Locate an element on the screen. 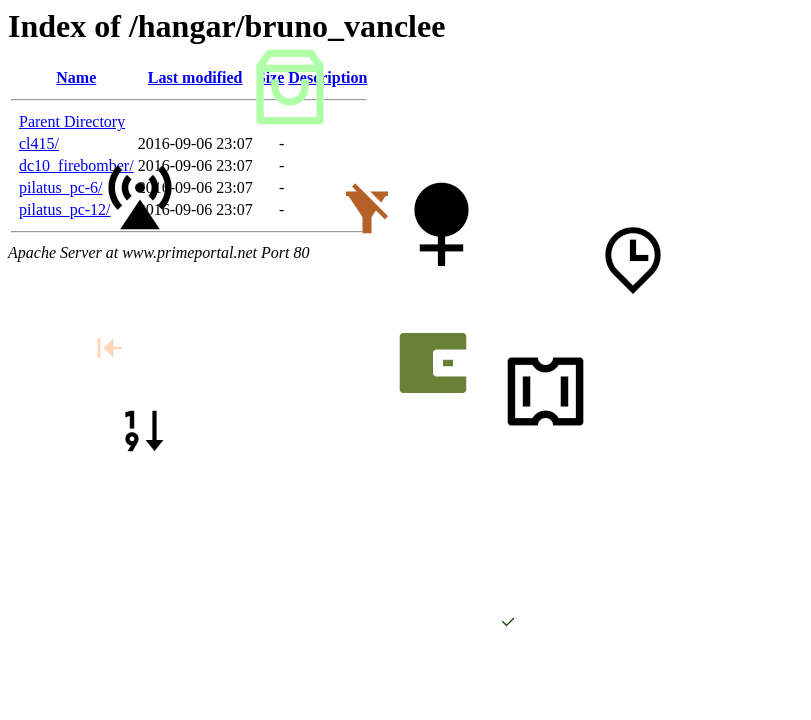 This screenshot has height=720, width=811. access wireless network or broadcasting settings is located at coordinates (140, 196).